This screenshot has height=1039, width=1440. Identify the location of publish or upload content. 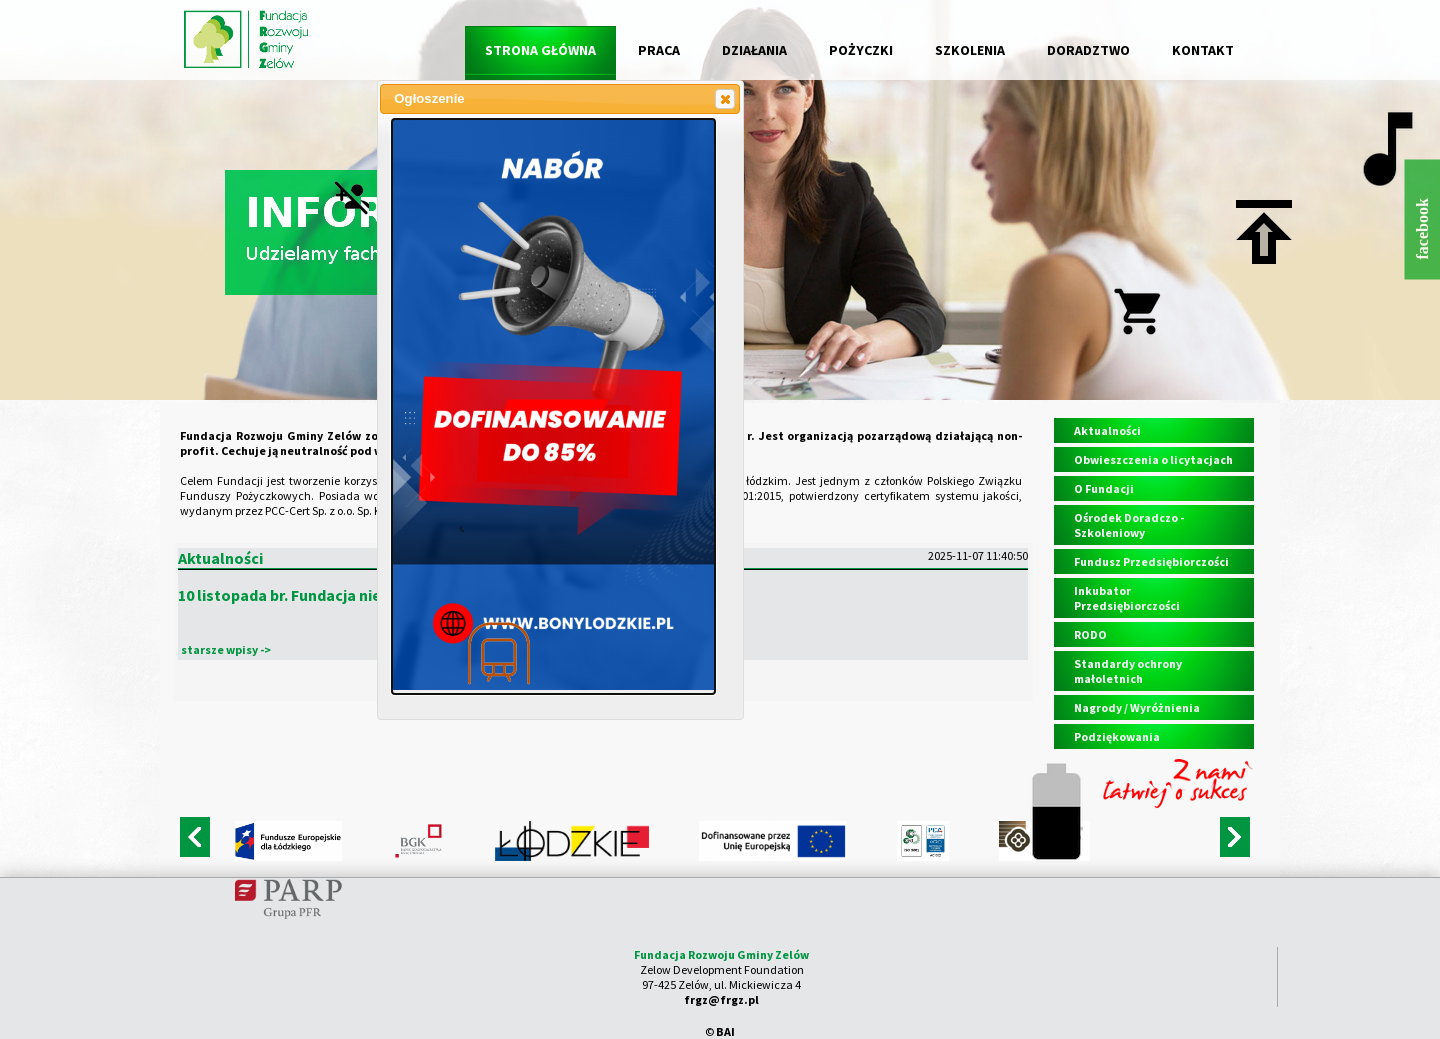
(1264, 232).